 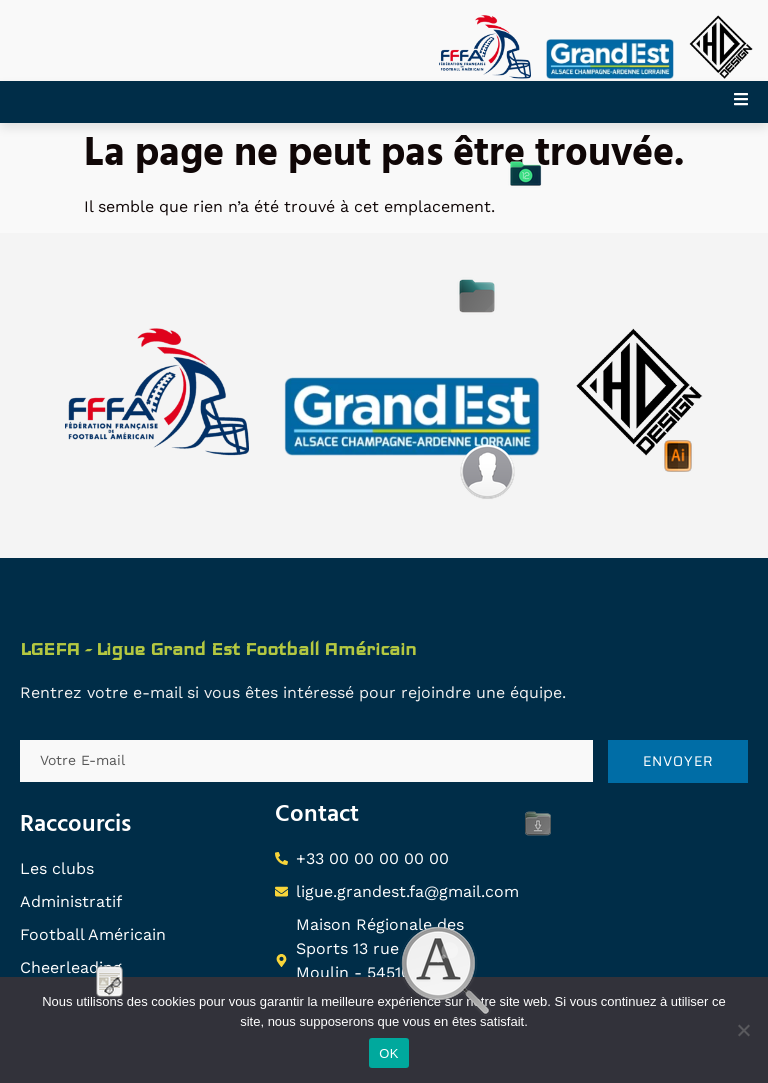 I want to click on view user accounts, so click(x=487, y=471).